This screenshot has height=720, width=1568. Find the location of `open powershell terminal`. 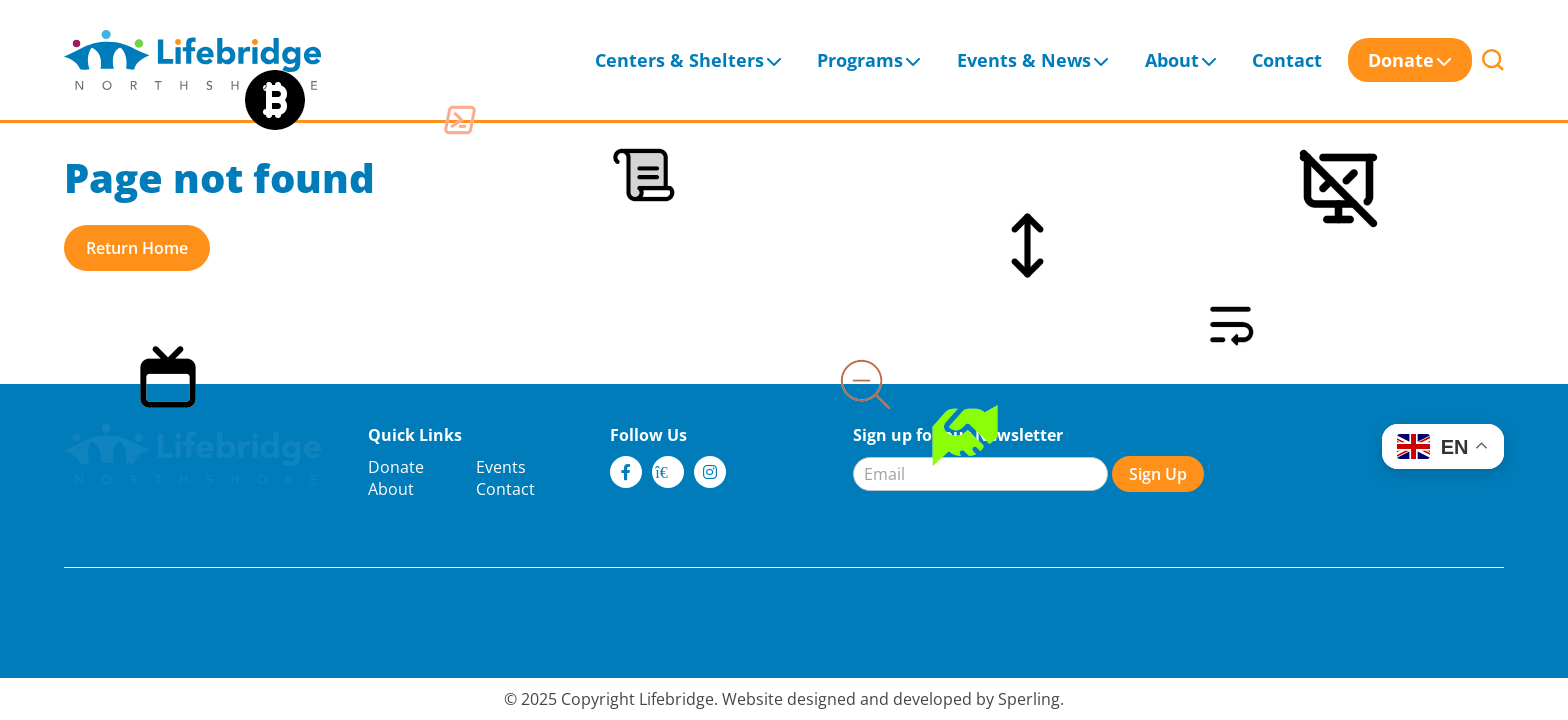

open powershell terminal is located at coordinates (460, 120).